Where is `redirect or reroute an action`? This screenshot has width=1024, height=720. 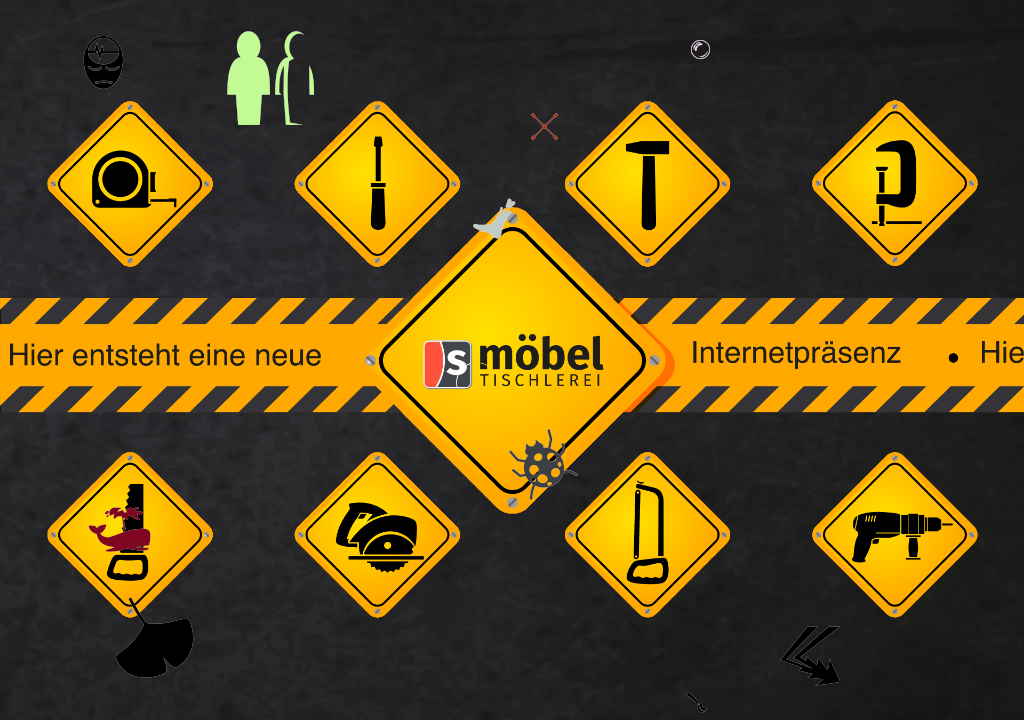
redirect or reroute an action is located at coordinates (810, 656).